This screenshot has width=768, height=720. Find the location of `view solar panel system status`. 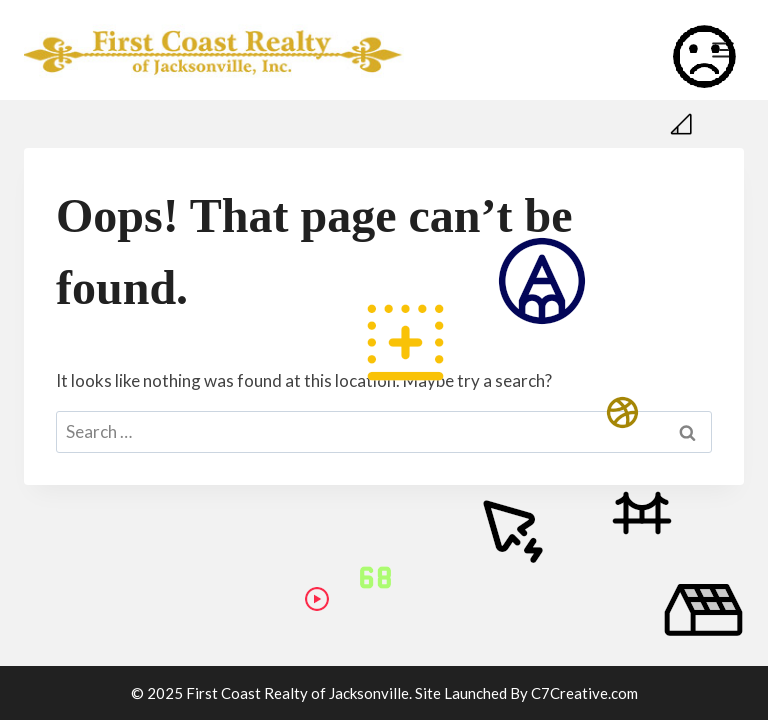

view solar panel system status is located at coordinates (703, 612).